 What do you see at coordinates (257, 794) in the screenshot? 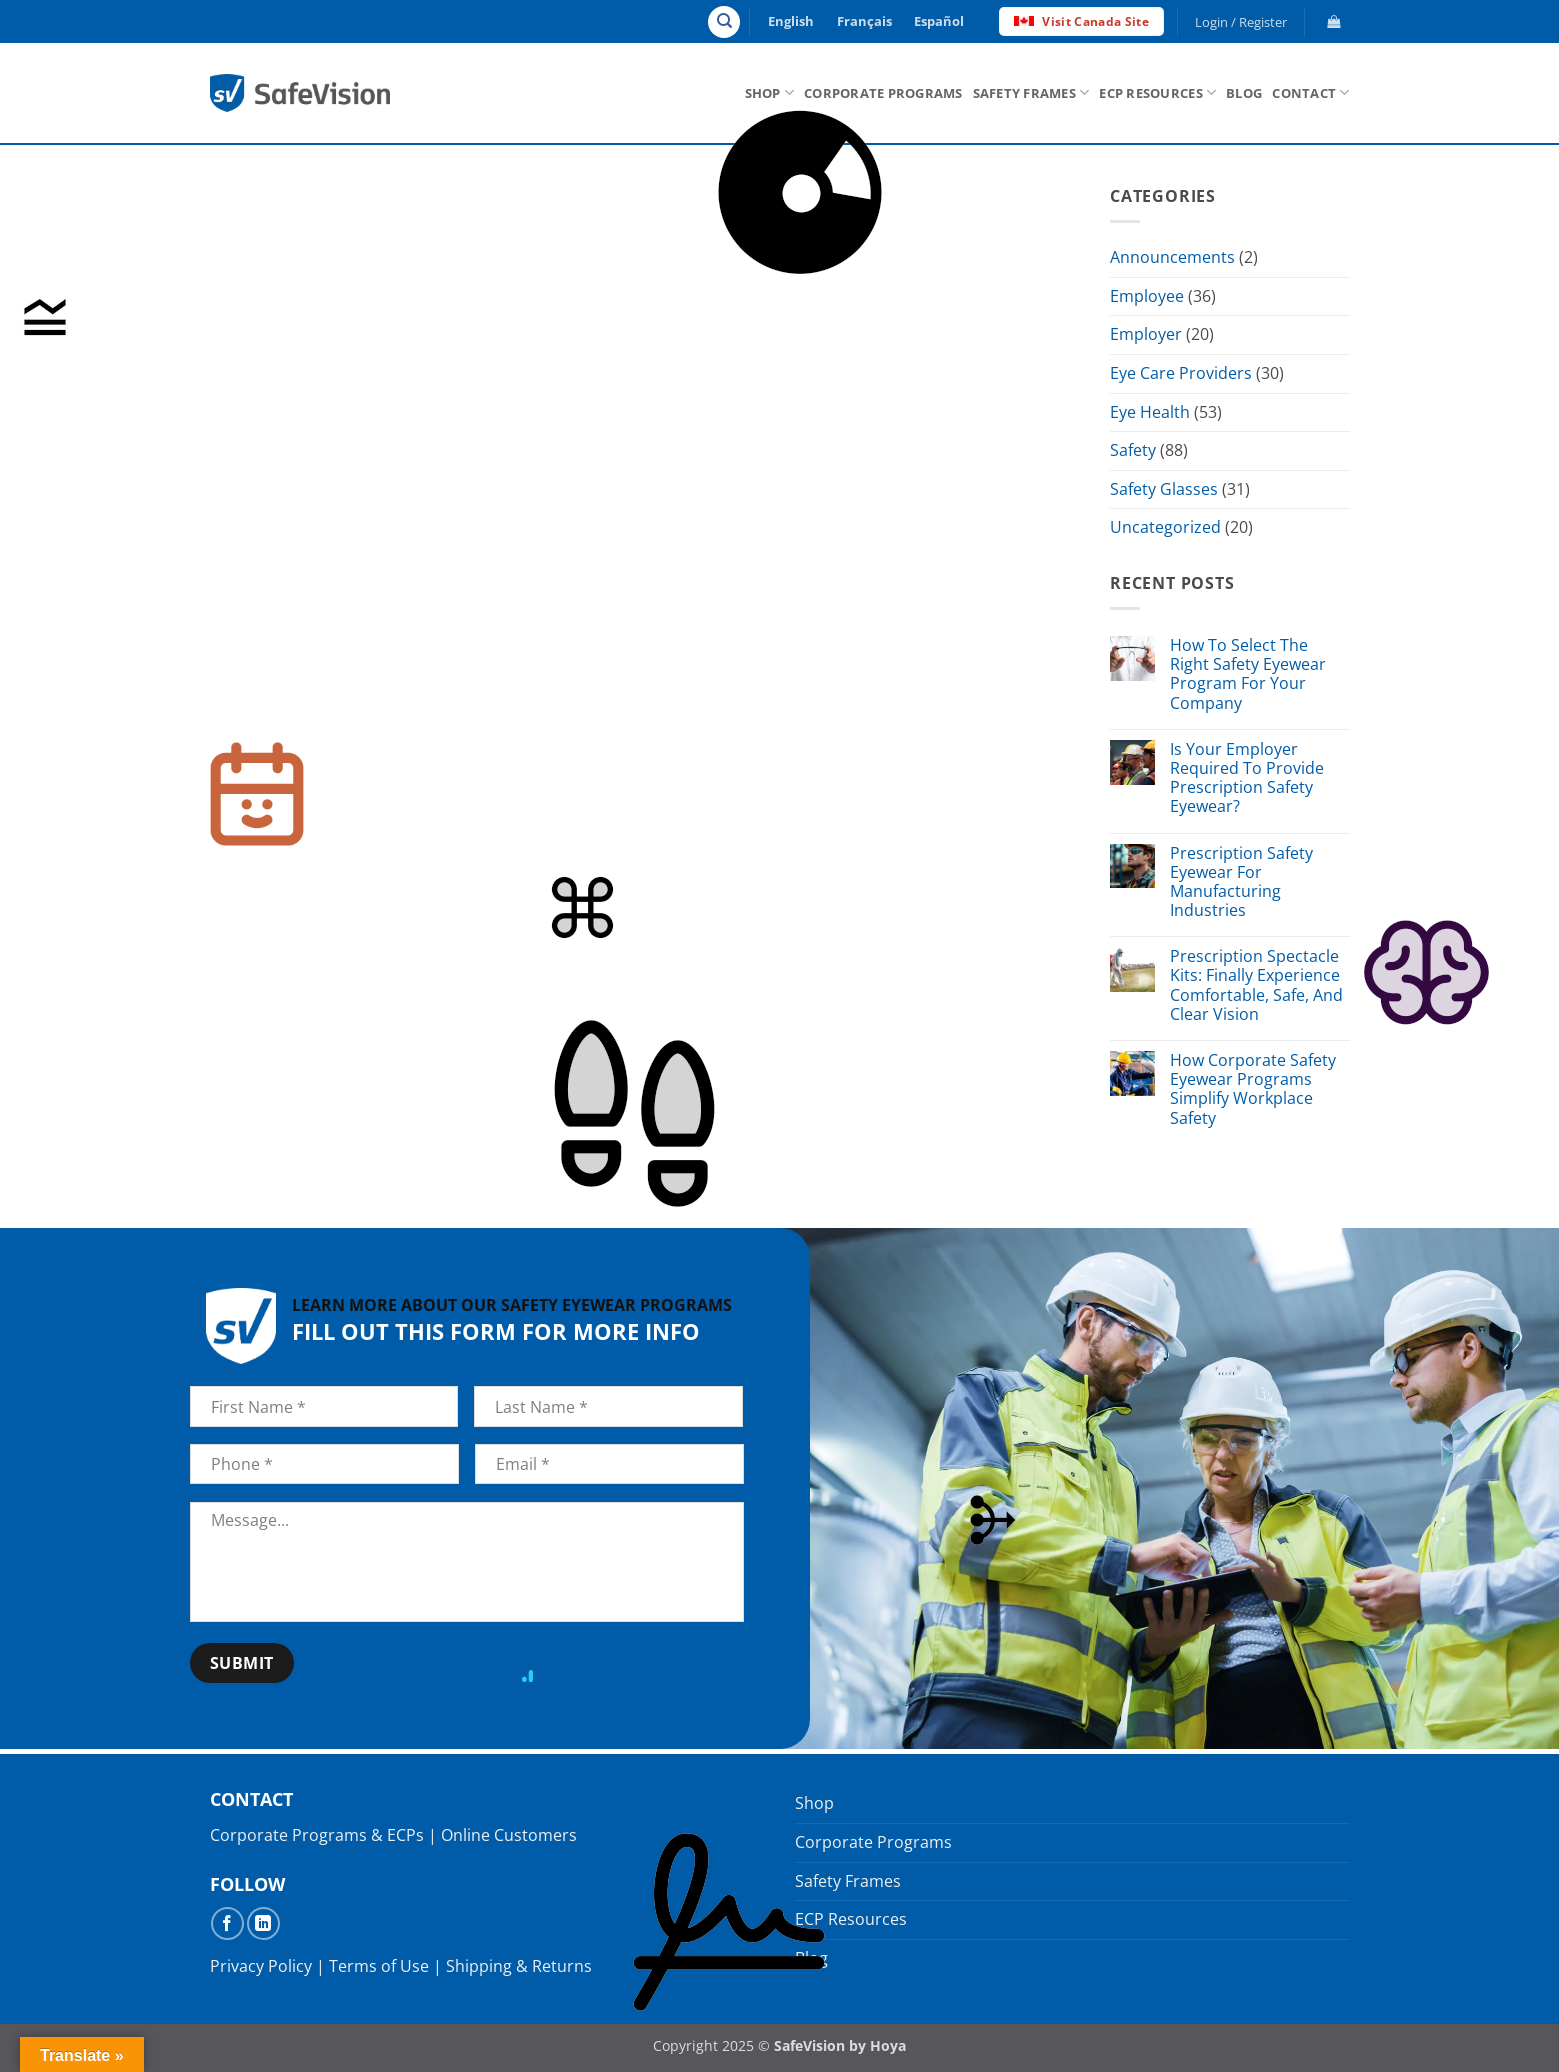
I see `view upcoming fun events or celebrations` at bounding box center [257, 794].